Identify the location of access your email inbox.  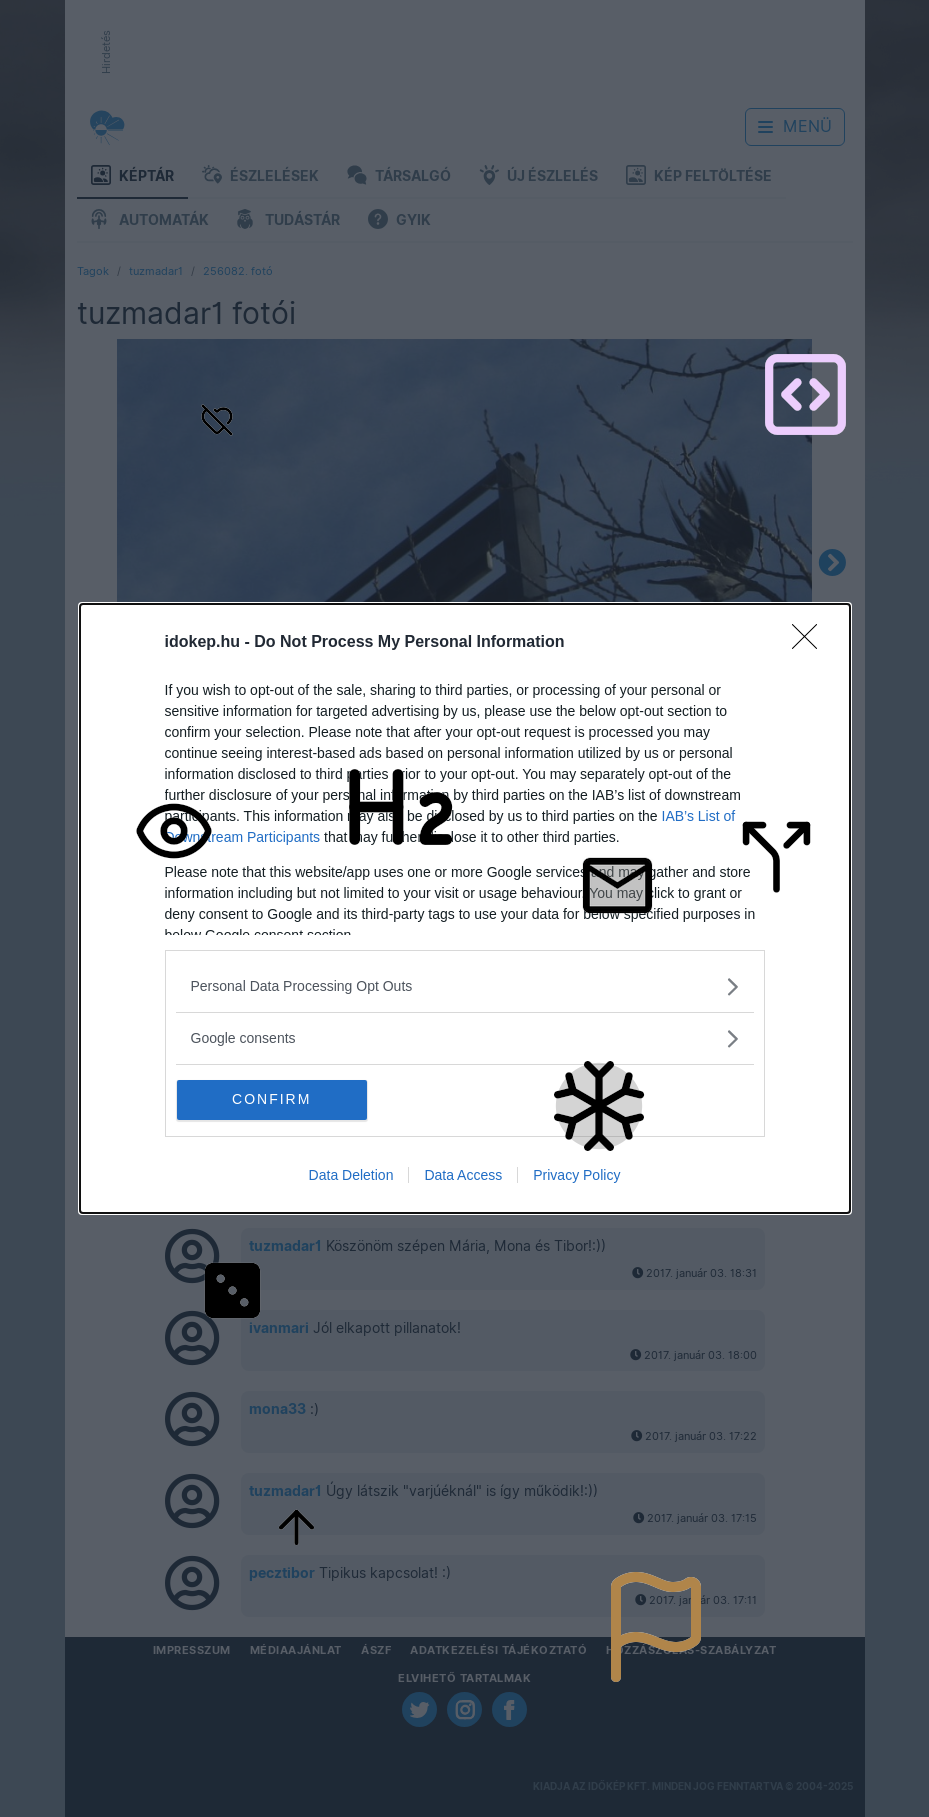
(617, 885).